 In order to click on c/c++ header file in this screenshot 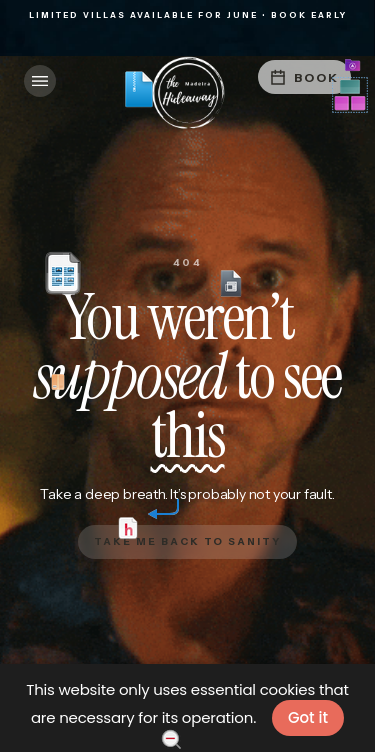, I will do `click(128, 528)`.